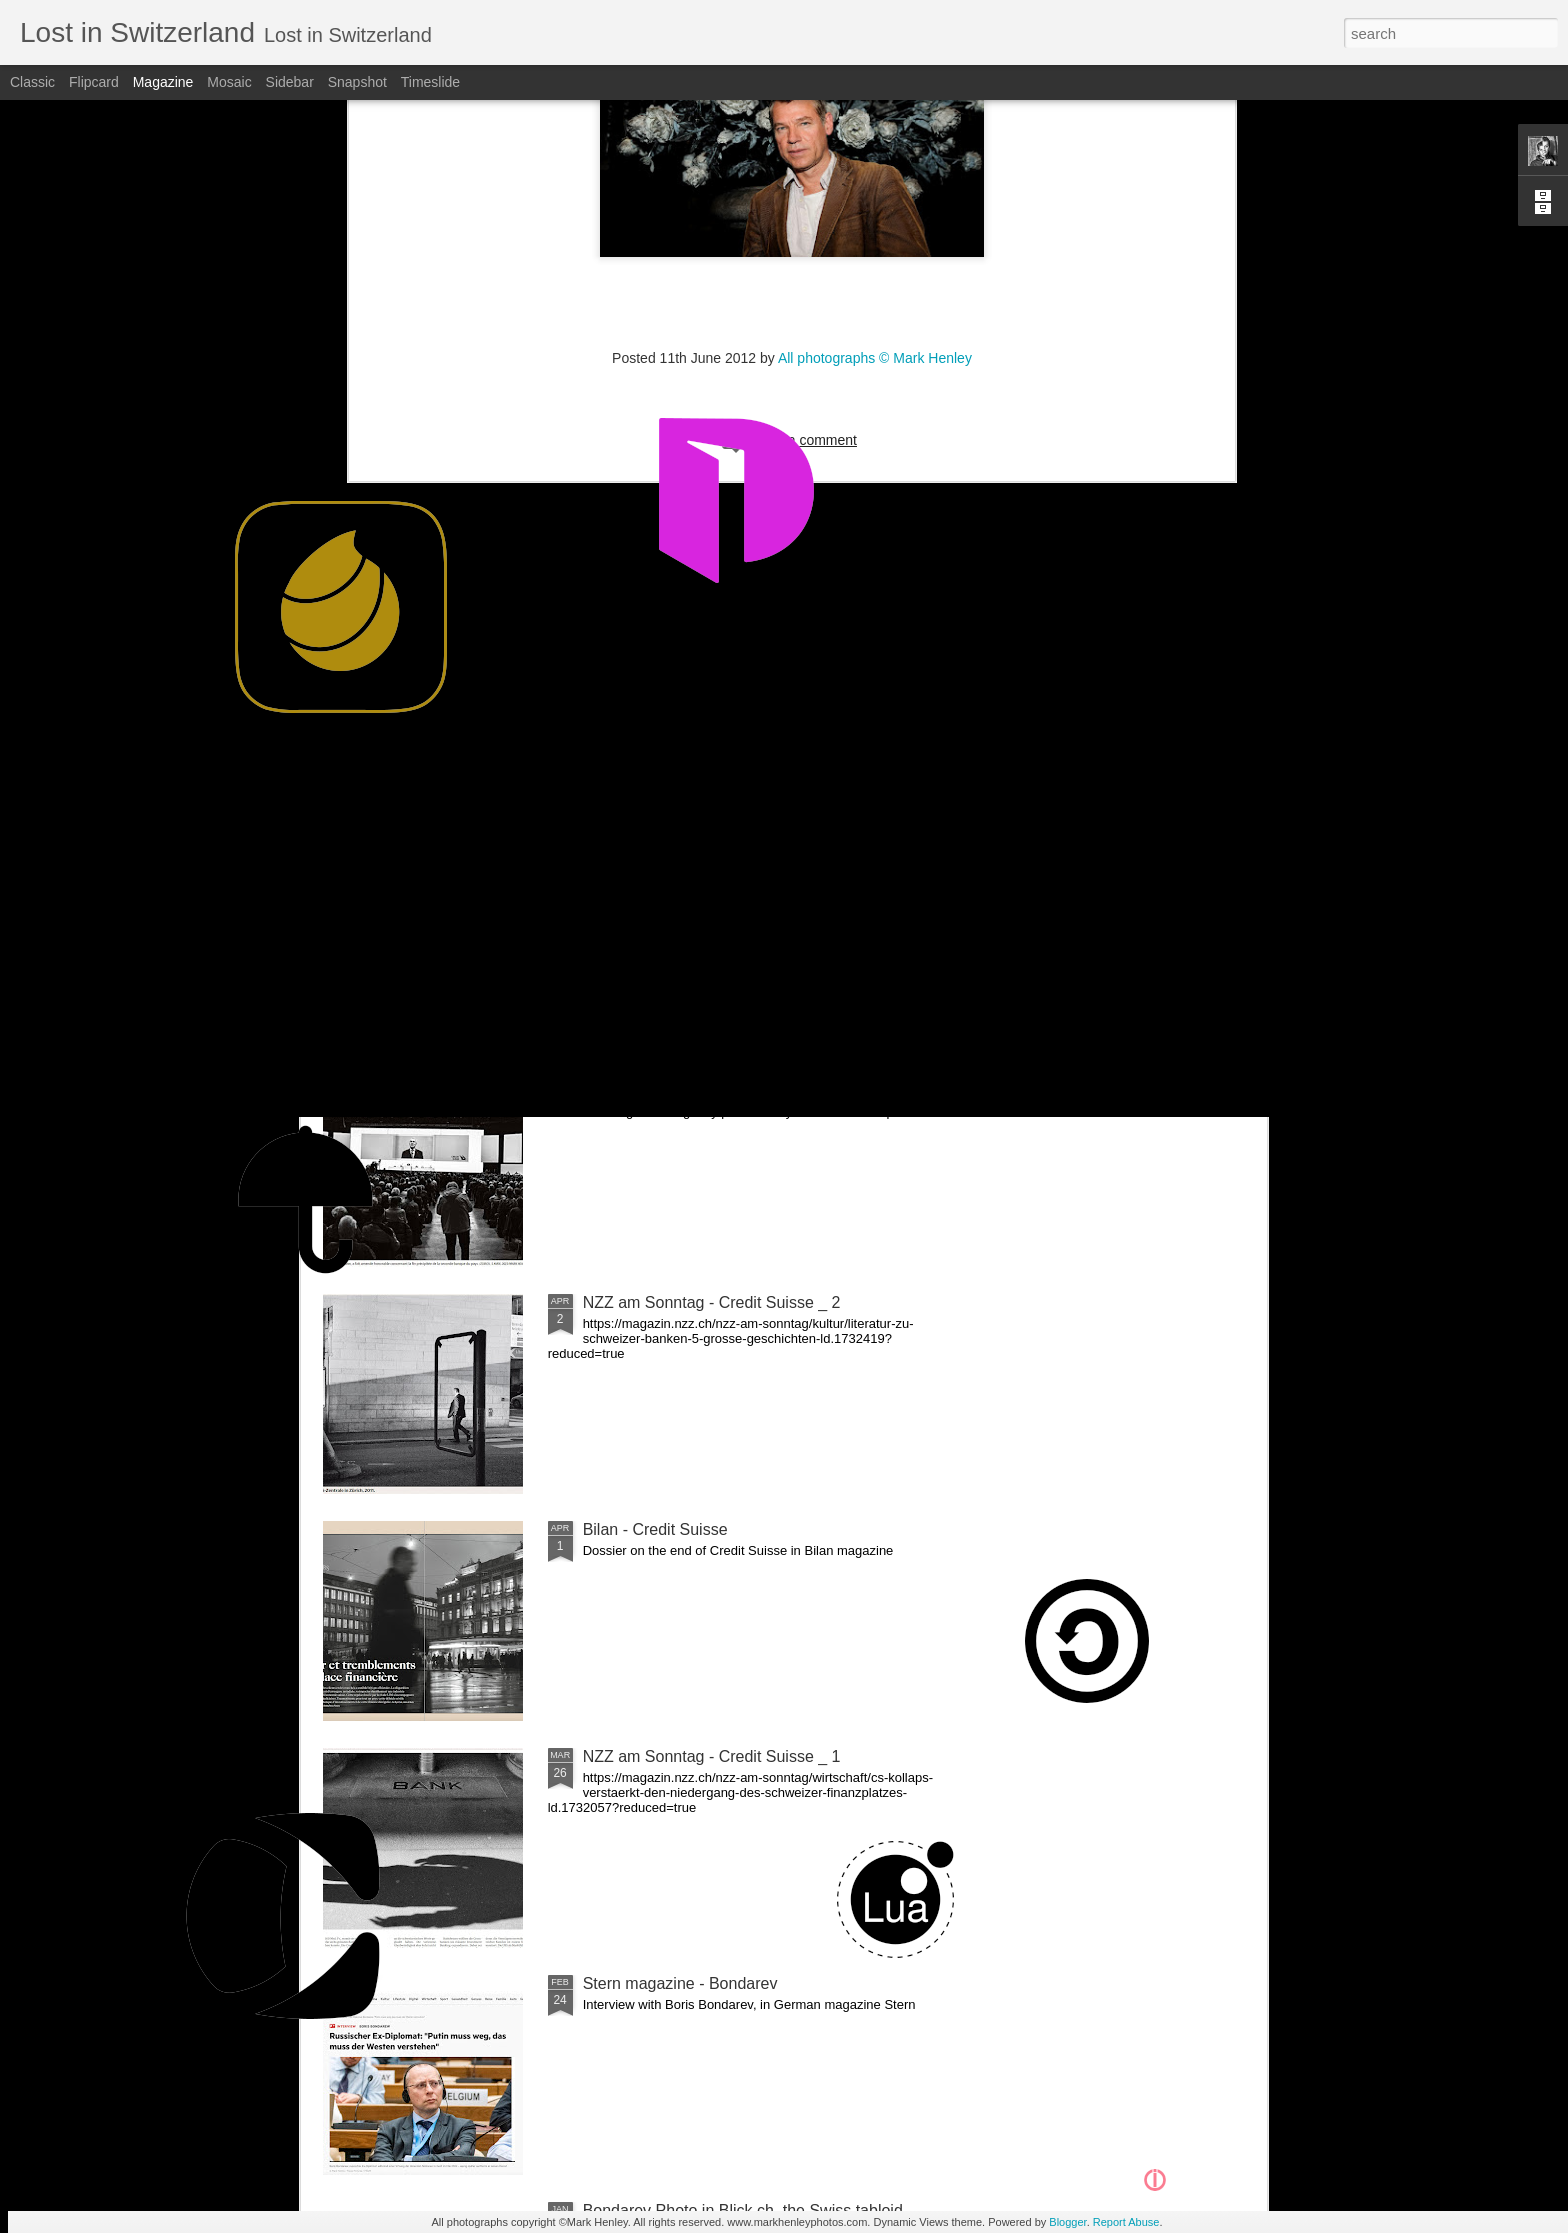  What do you see at coordinates (736, 500) in the screenshot?
I see `open dictionary.com app` at bounding box center [736, 500].